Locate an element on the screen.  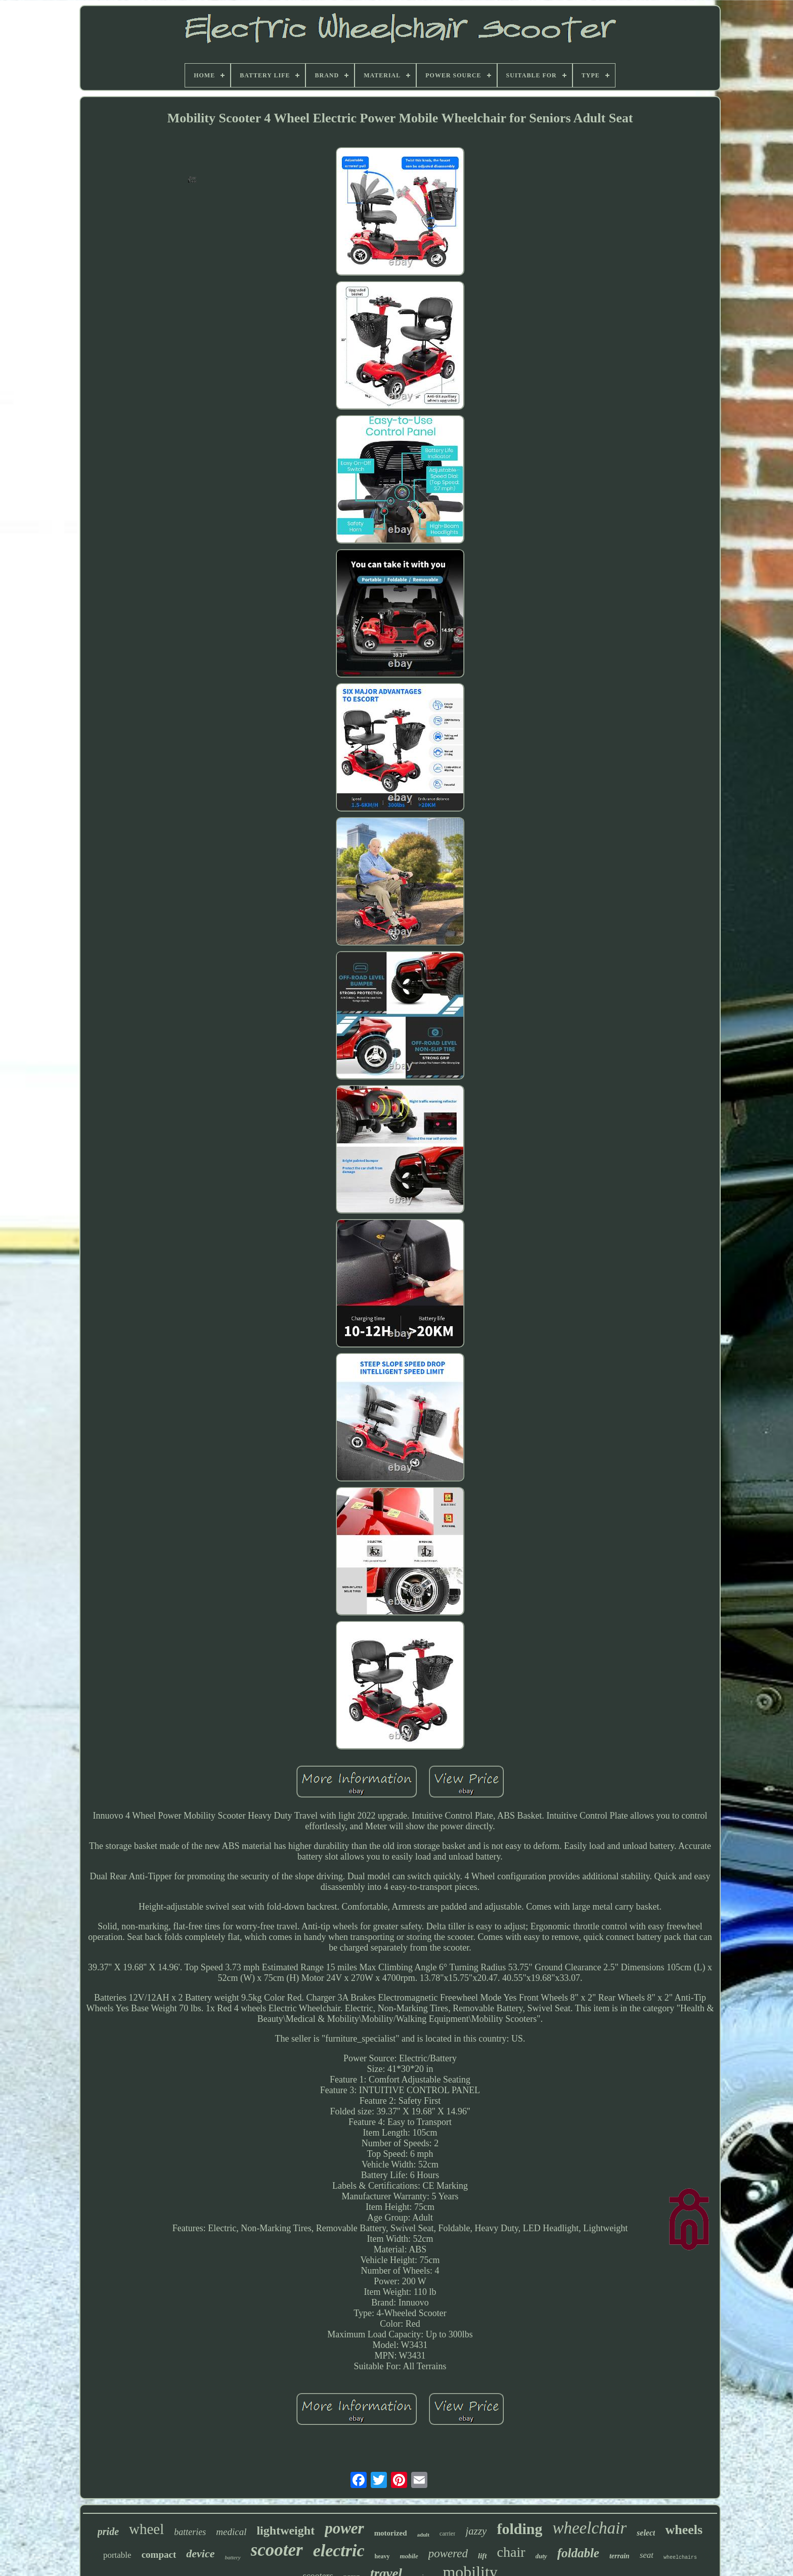
open the Uber Eats app is located at coordinates (192, 179).